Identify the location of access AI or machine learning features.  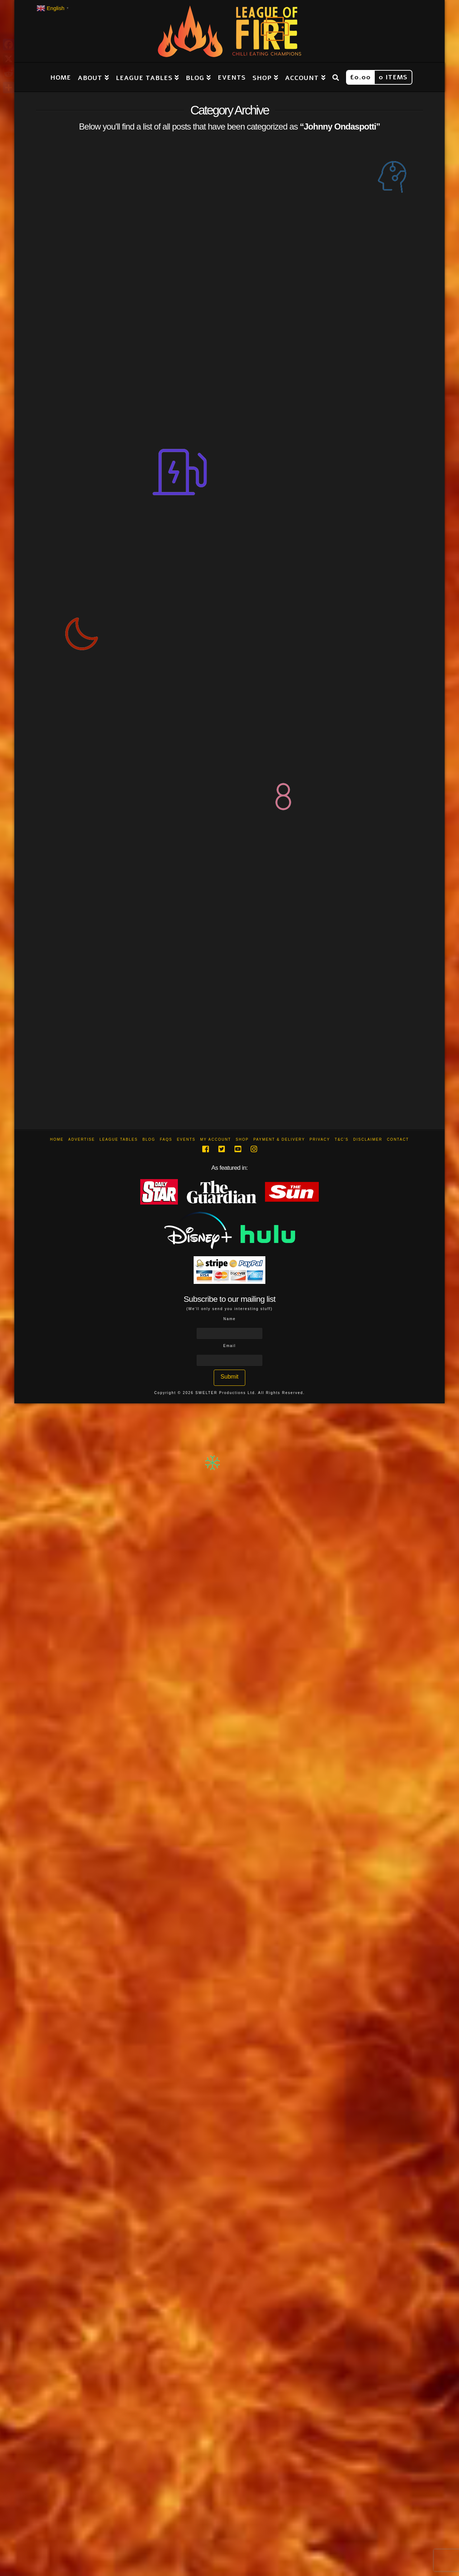
(393, 177).